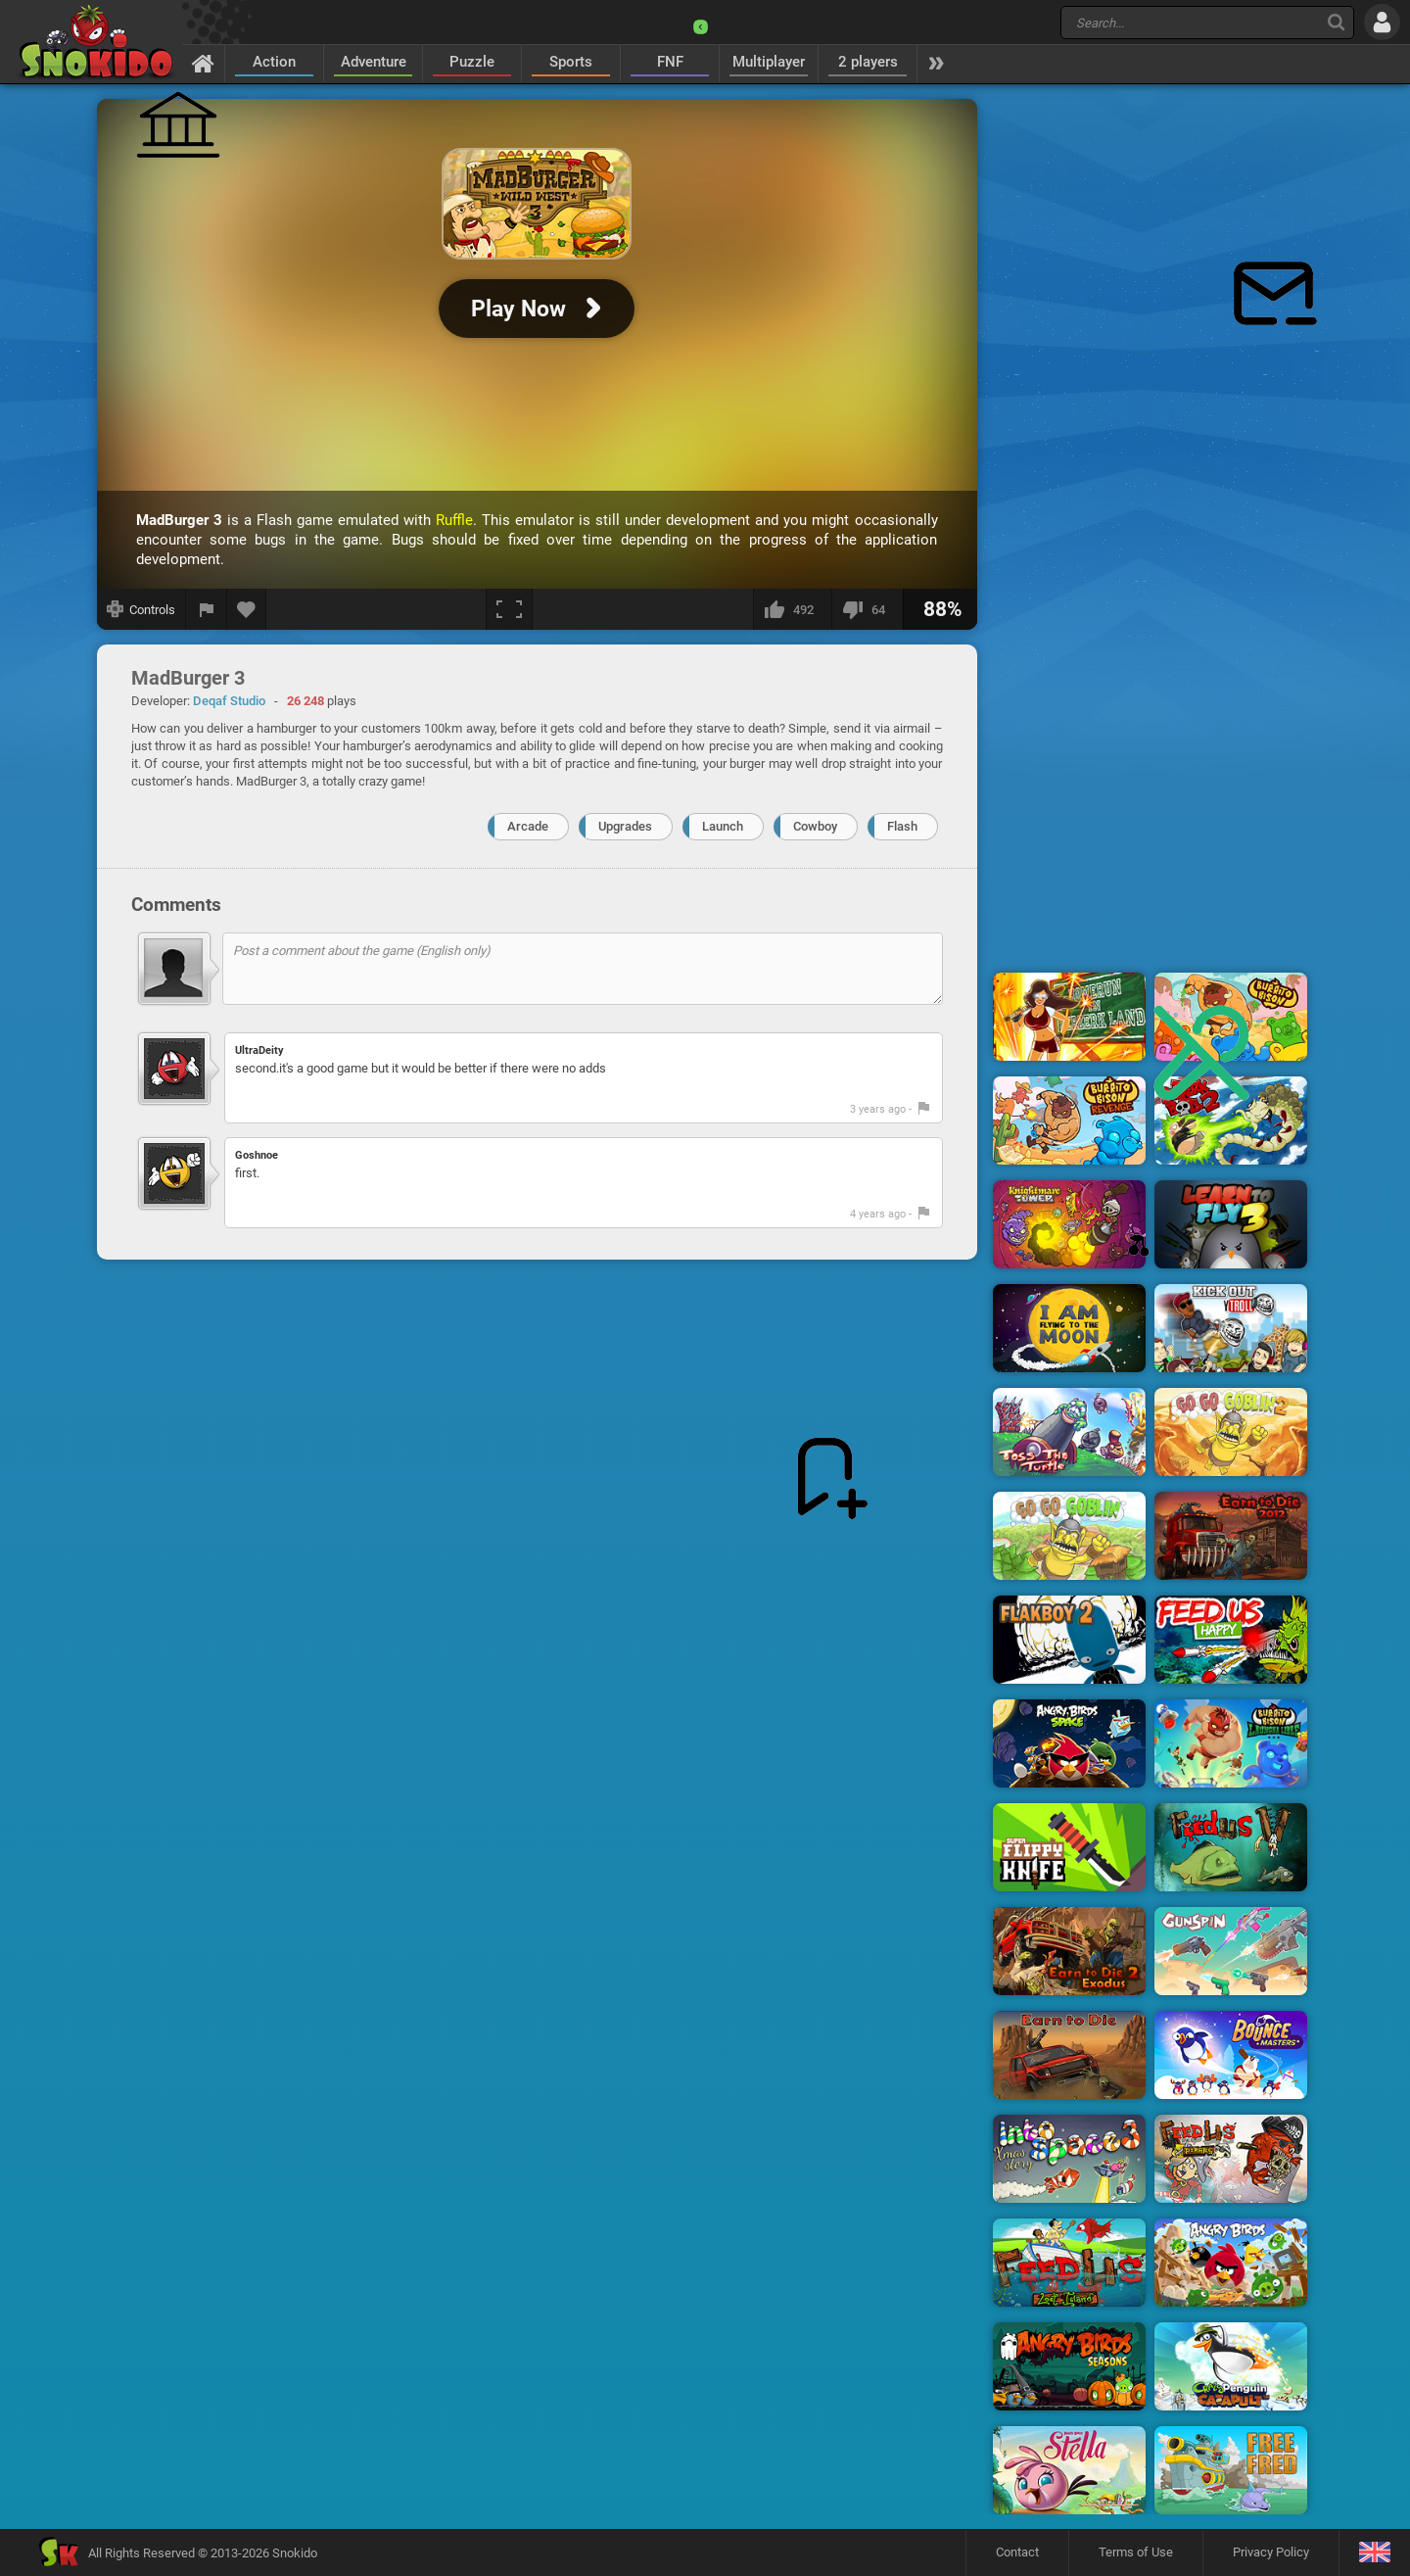 The width and height of the screenshot is (1410, 2576). I want to click on indicates fruit or food category, so click(1139, 1245).